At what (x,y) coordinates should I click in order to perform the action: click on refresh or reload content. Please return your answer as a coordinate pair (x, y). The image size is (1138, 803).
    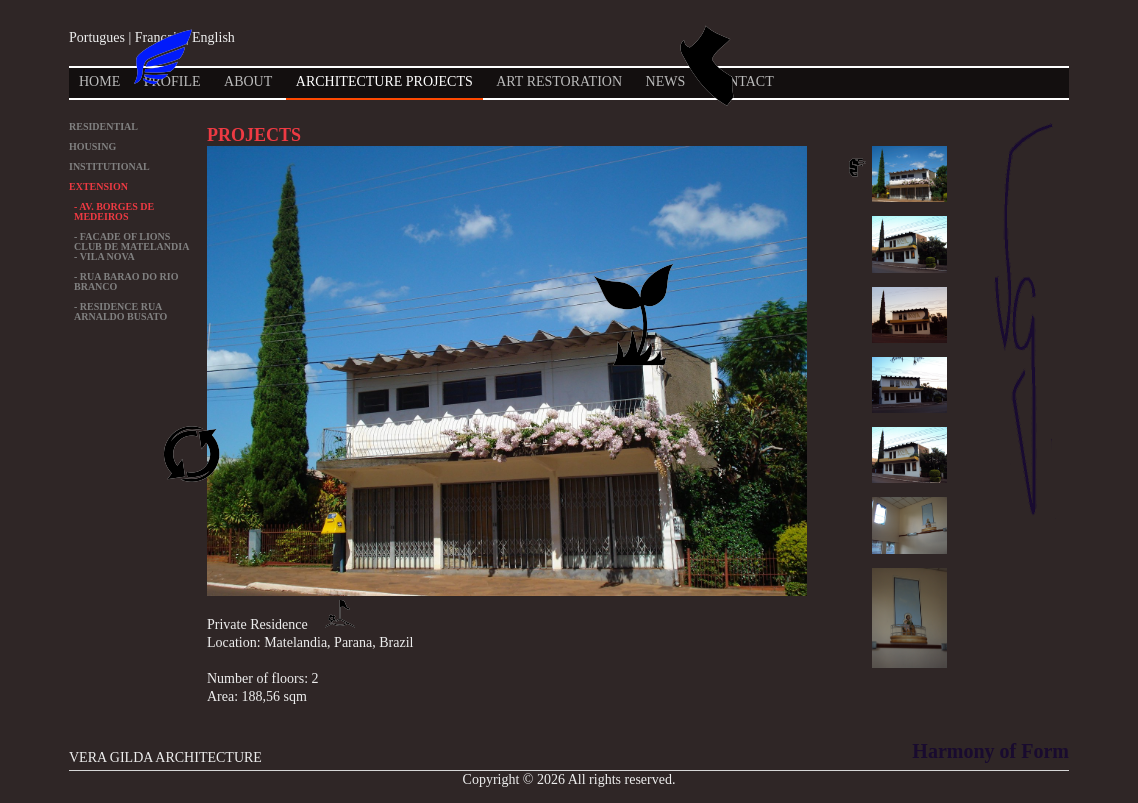
    Looking at the image, I should click on (192, 454).